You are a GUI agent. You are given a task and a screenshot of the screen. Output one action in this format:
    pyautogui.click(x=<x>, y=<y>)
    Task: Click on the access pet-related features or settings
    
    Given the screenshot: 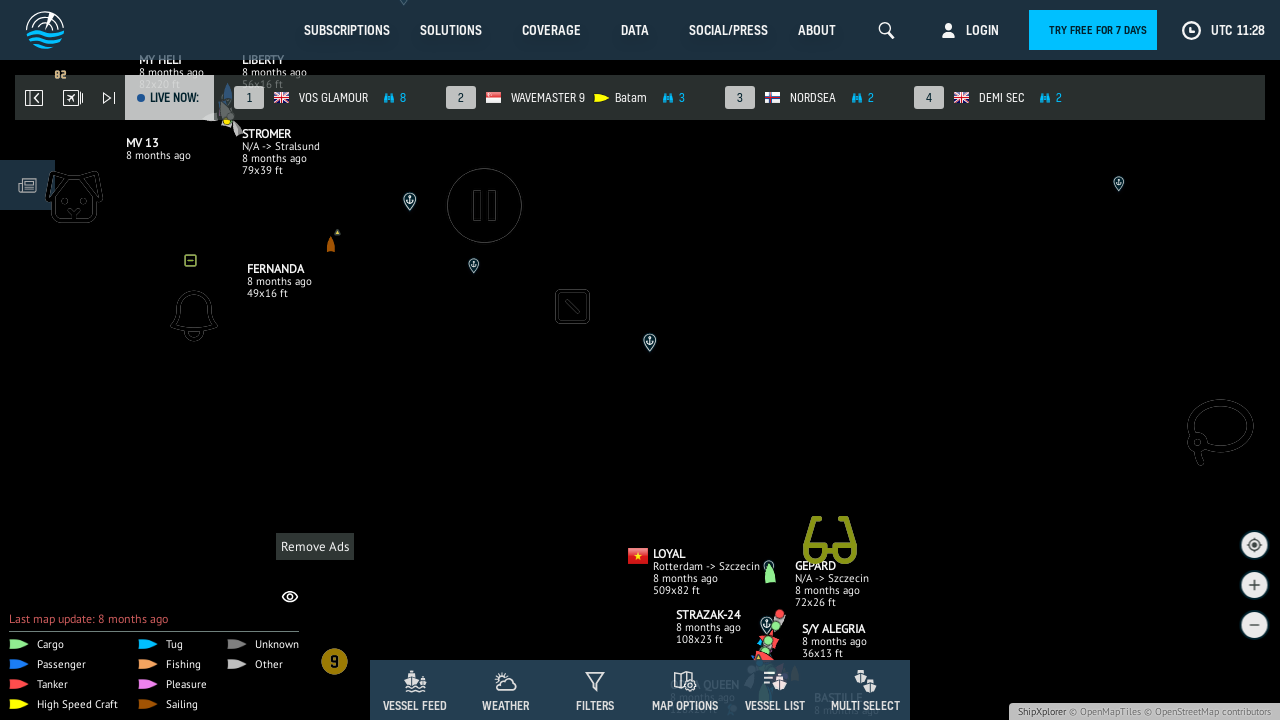 What is the action you would take?
    pyautogui.click(x=74, y=198)
    